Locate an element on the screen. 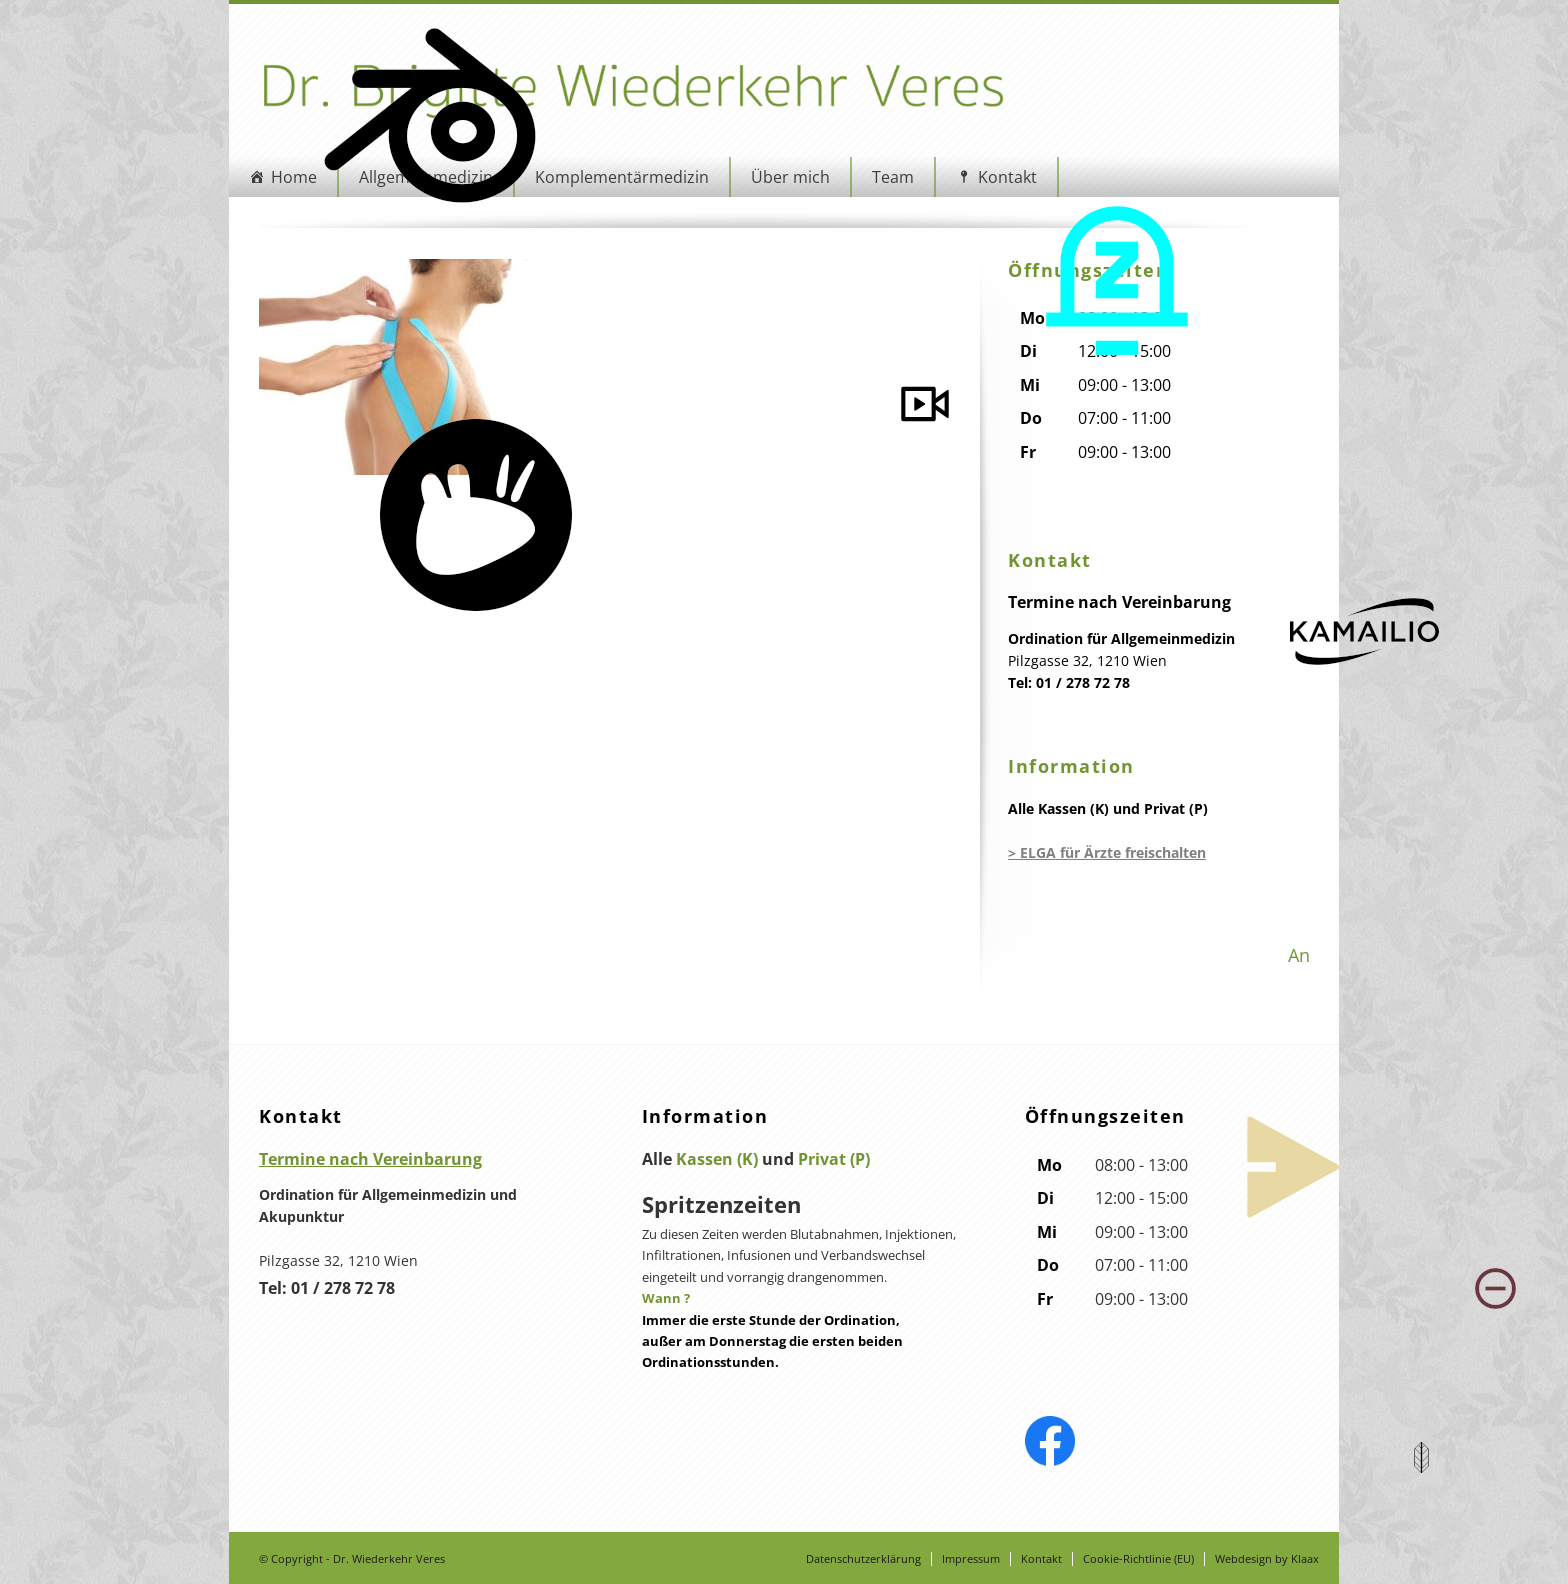 The image size is (1568, 1584). remove item from list or selection is located at coordinates (1495, 1288).